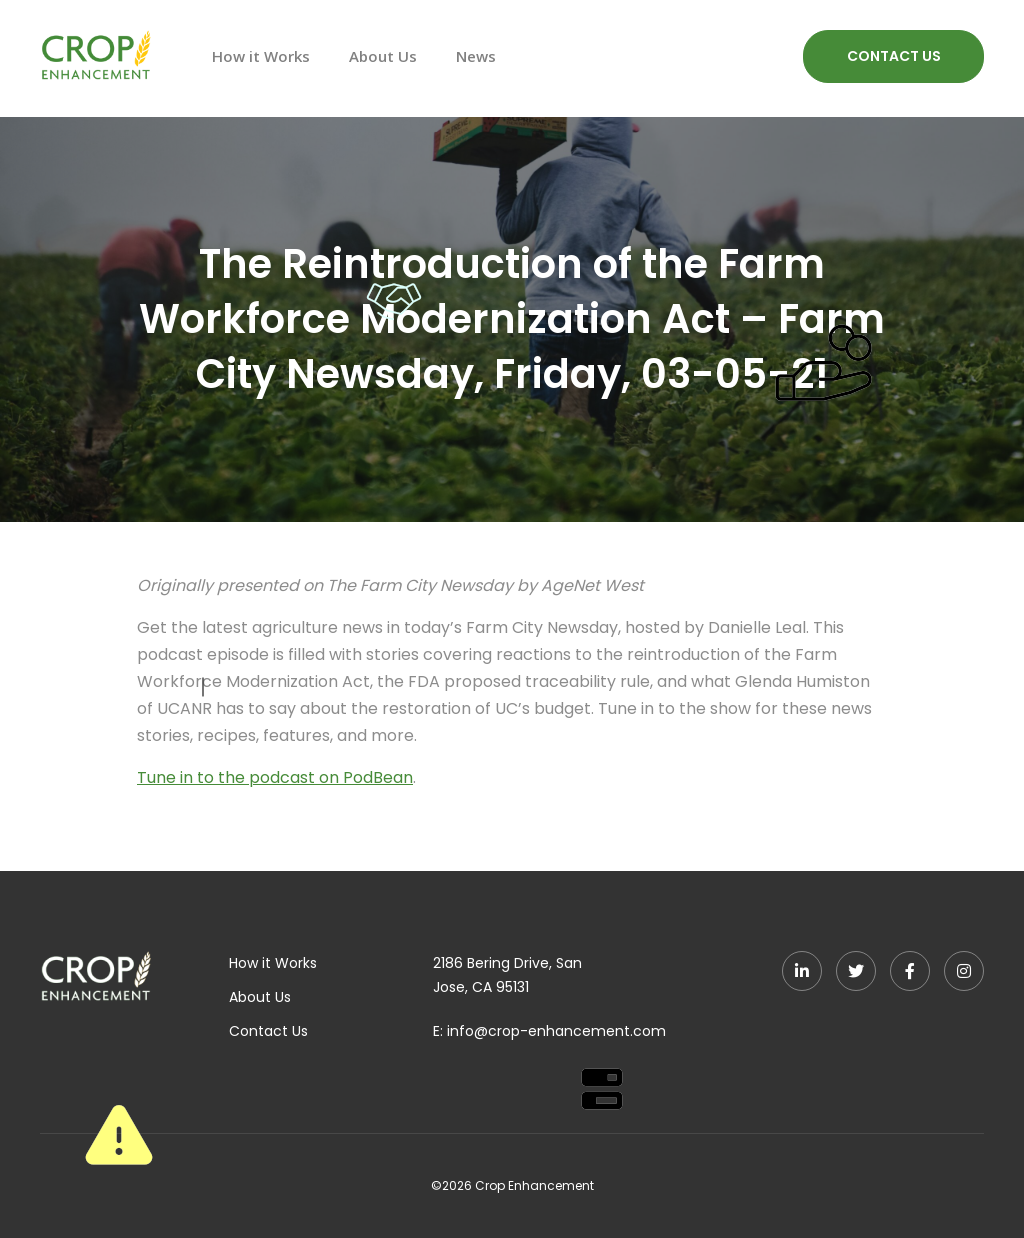  Describe the element at coordinates (119, 1136) in the screenshot. I see `indicates a warning or caution state` at that location.